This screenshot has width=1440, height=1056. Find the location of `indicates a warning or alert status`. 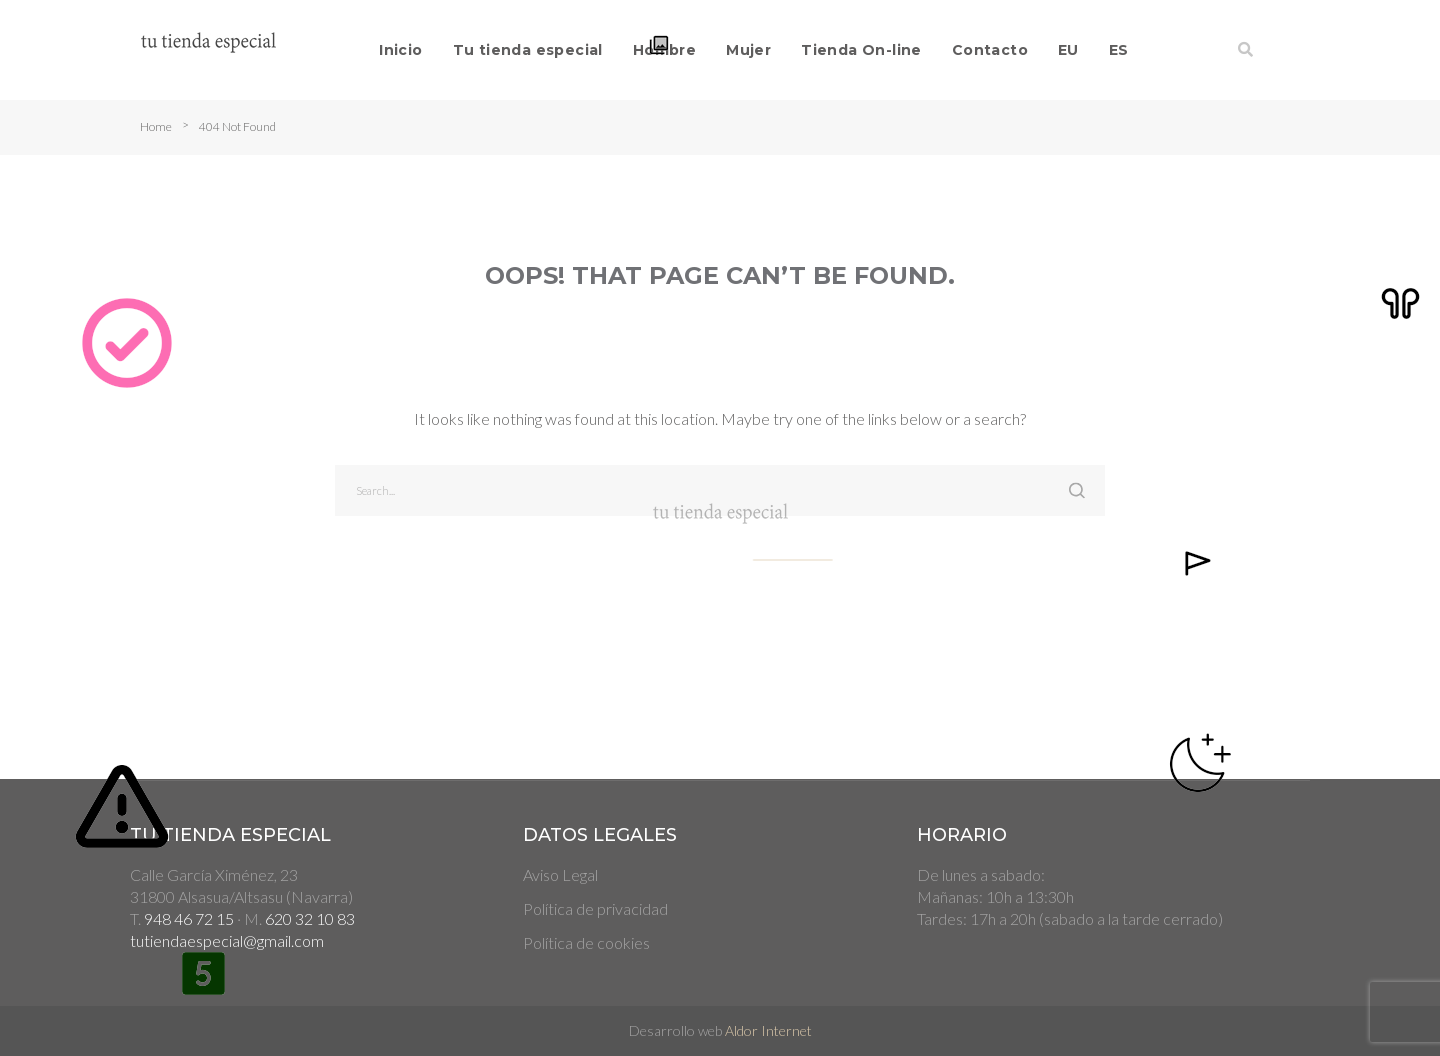

indicates a warning or alert status is located at coordinates (122, 808).